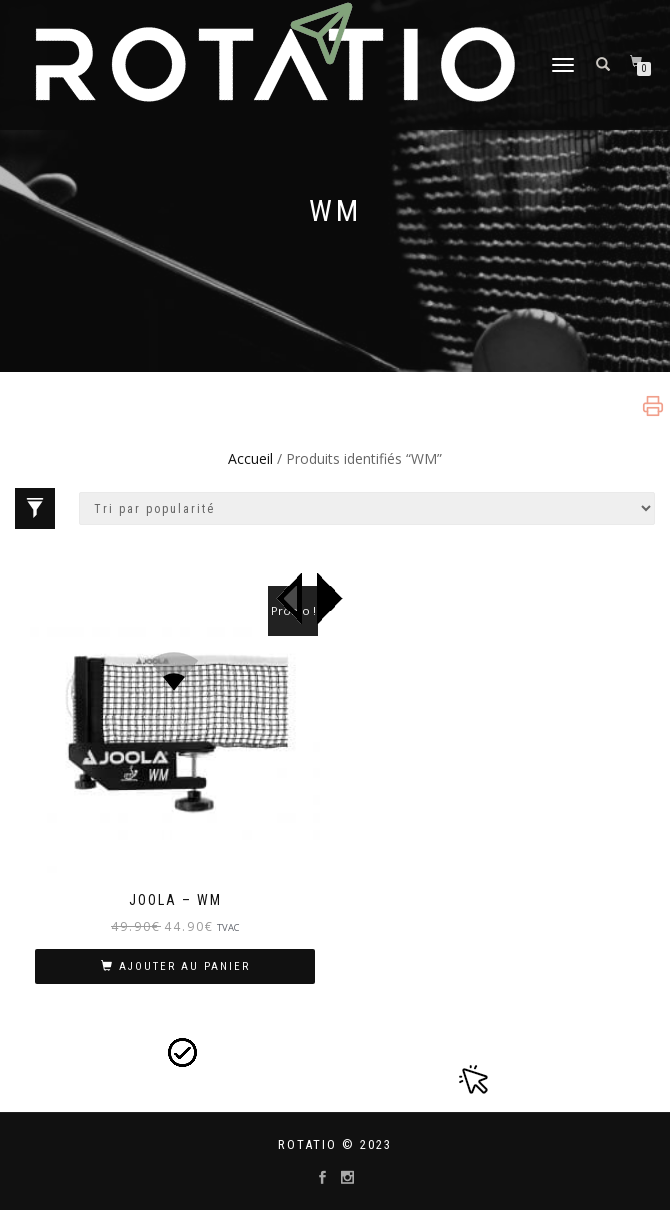 This screenshot has width=670, height=1210. What do you see at coordinates (174, 671) in the screenshot?
I see `indicates weak wifi signal strength (1 bar)` at bounding box center [174, 671].